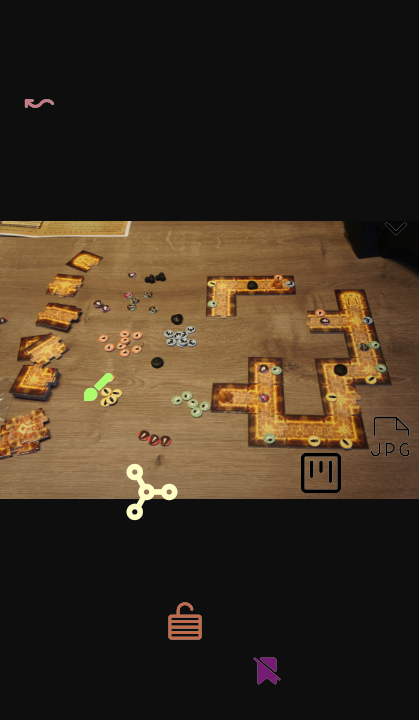  I want to click on select or switch AI model, so click(152, 492).